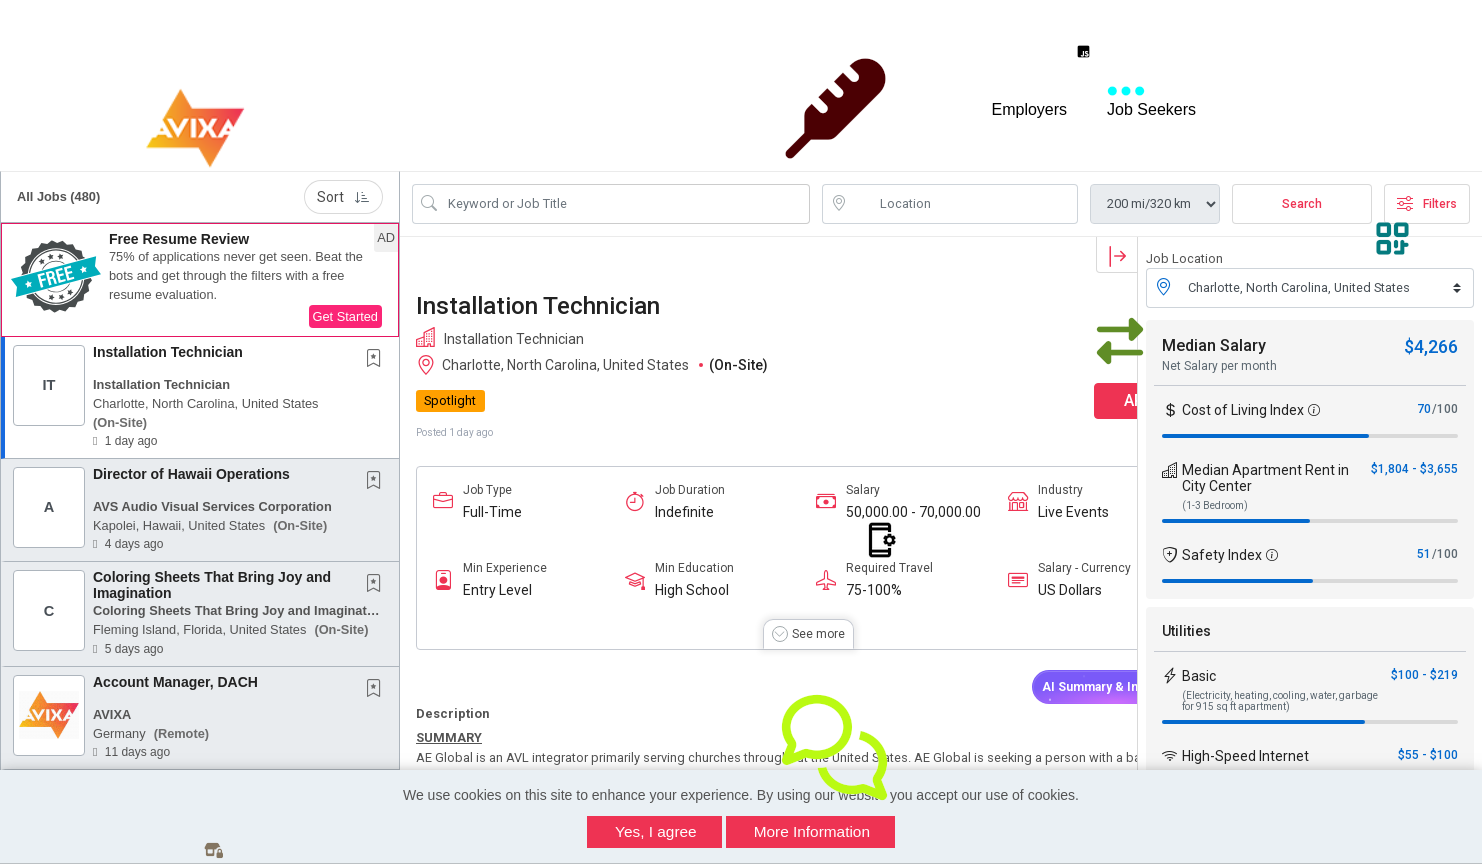 The height and width of the screenshot is (864, 1482). Describe the element at coordinates (1392, 238) in the screenshot. I see `scan a qr code` at that location.